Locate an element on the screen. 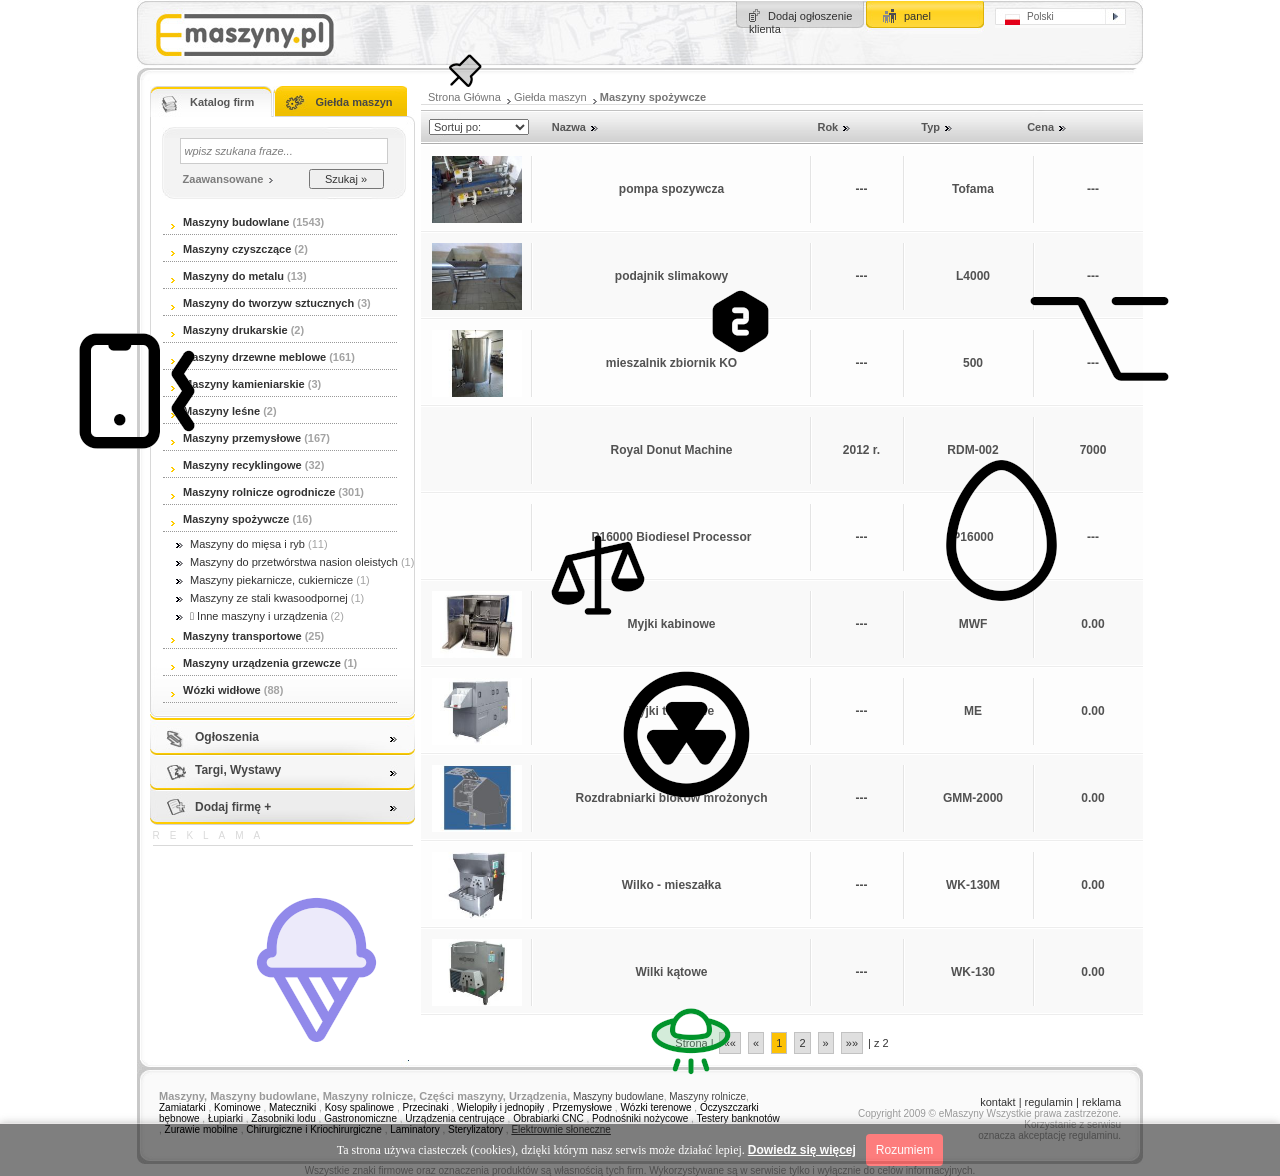 The width and height of the screenshot is (1280, 1176). step 2 in a multi-step process is located at coordinates (740, 321).